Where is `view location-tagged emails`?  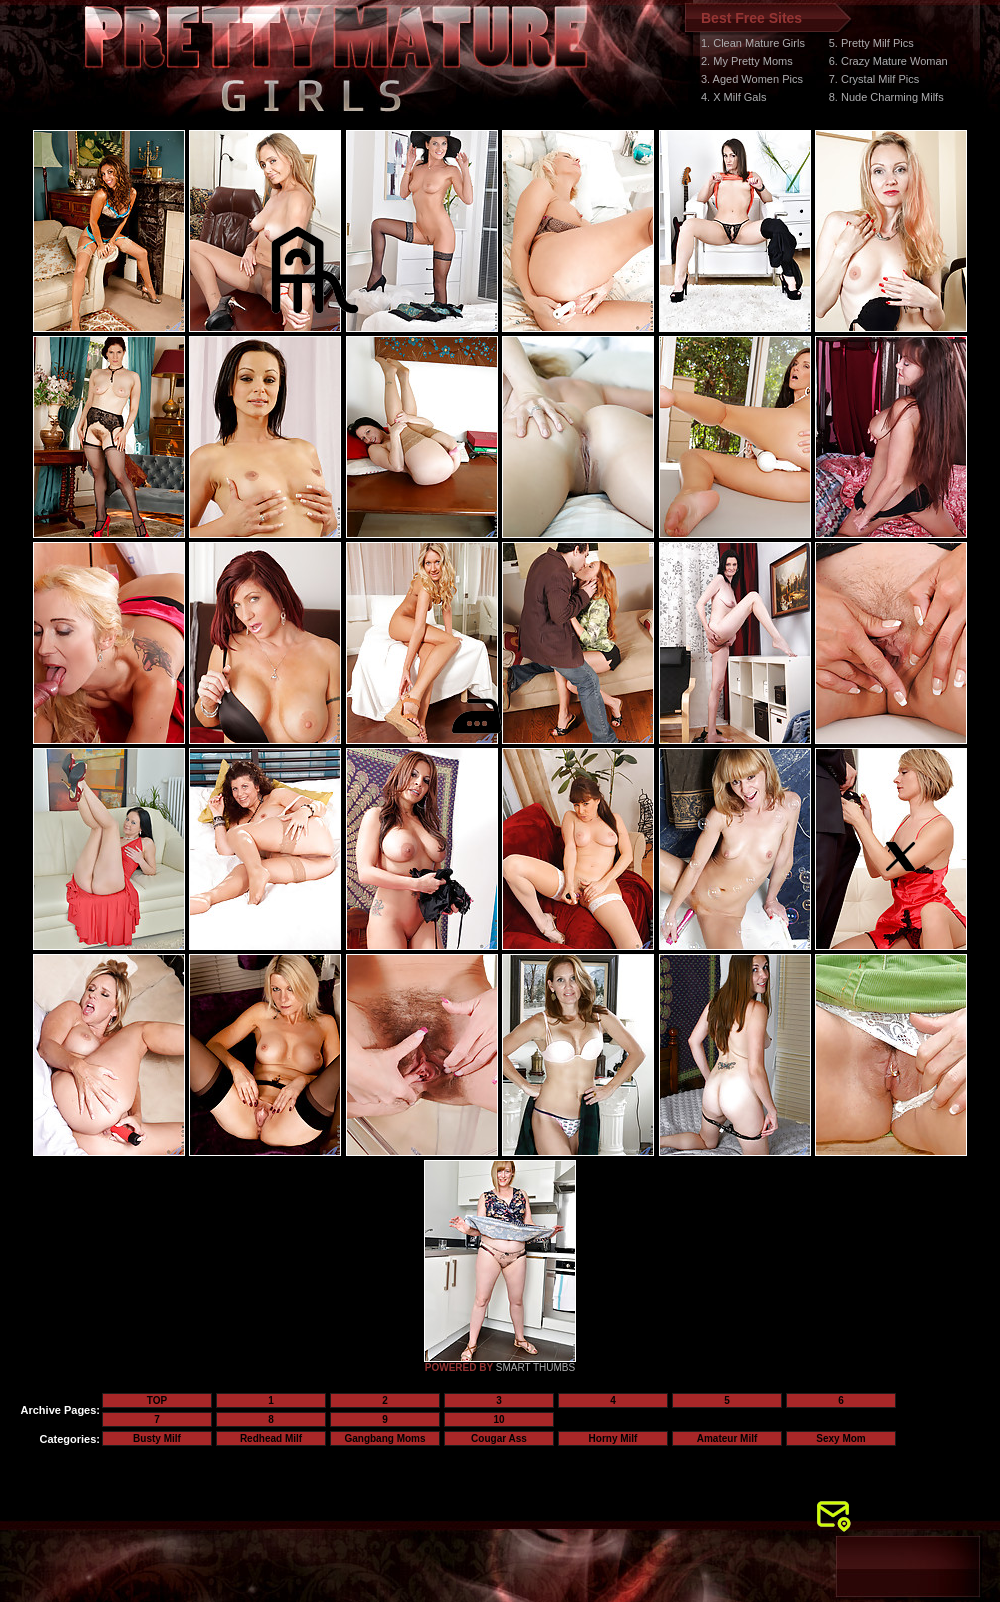
view location-tagged emails is located at coordinates (833, 1514).